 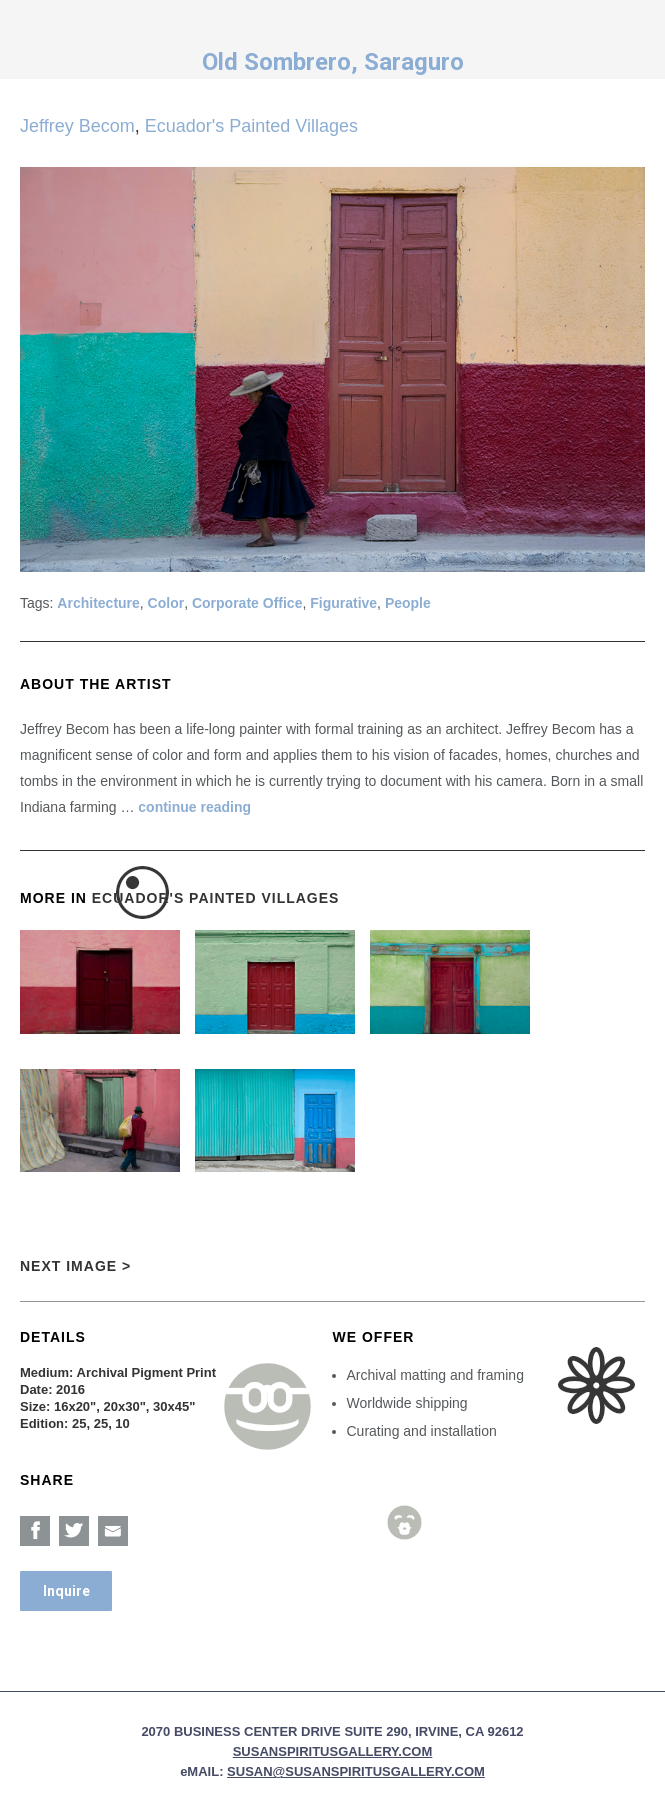 What do you see at coordinates (404, 1522) in the screenshot?
I see `send a kiss or affectionate reaction` at bounding box center [404, 1522].